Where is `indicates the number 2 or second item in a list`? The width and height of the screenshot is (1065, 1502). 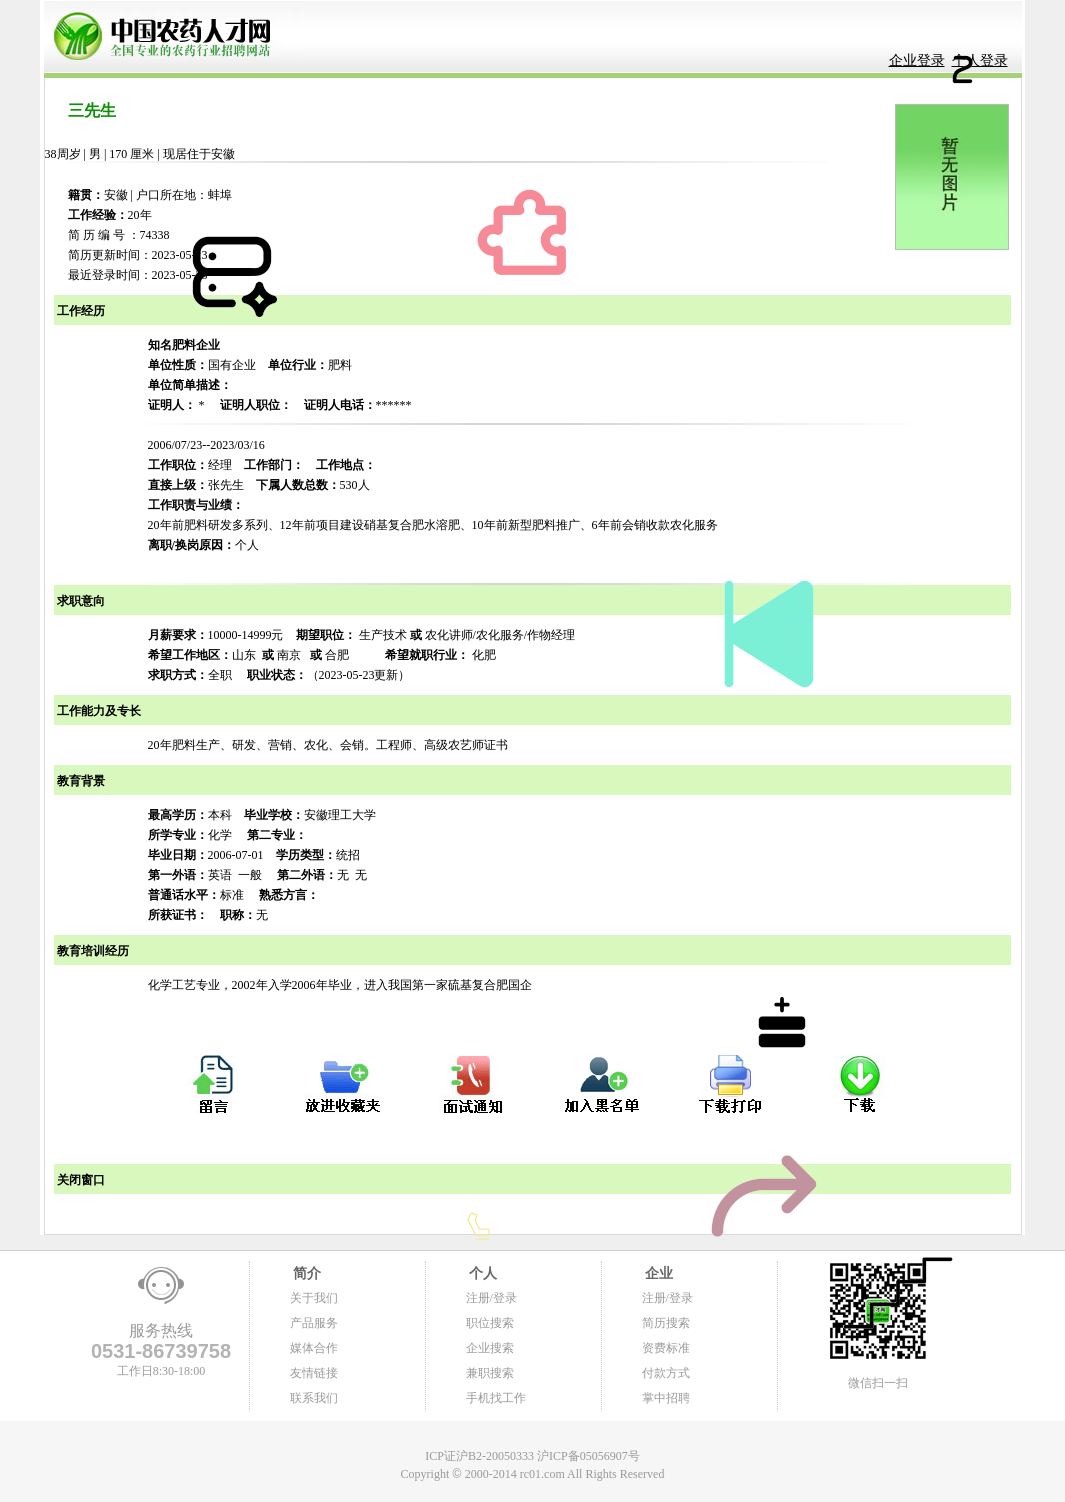
indicates the number 2 or second item in a list is located at coordinates (962, 69).